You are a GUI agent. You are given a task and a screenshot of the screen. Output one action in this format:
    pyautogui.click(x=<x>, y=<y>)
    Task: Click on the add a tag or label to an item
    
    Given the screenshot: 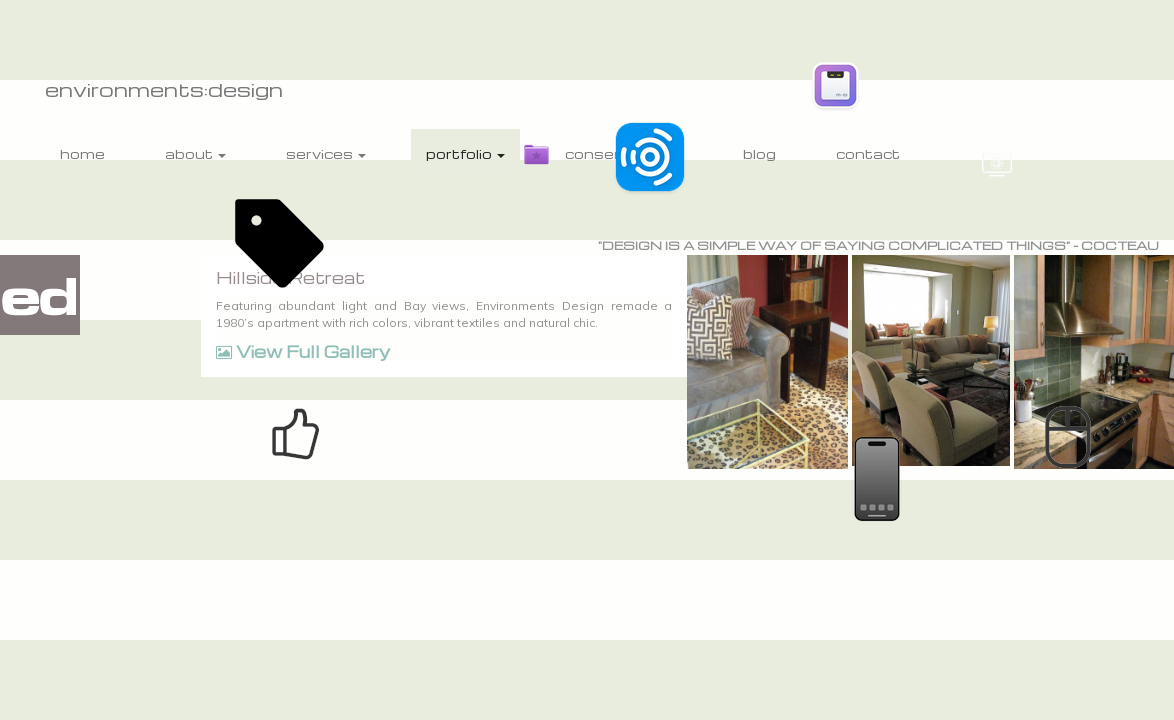 What is the action you would take?
    pyautogui.click(x=274, y=238)
    